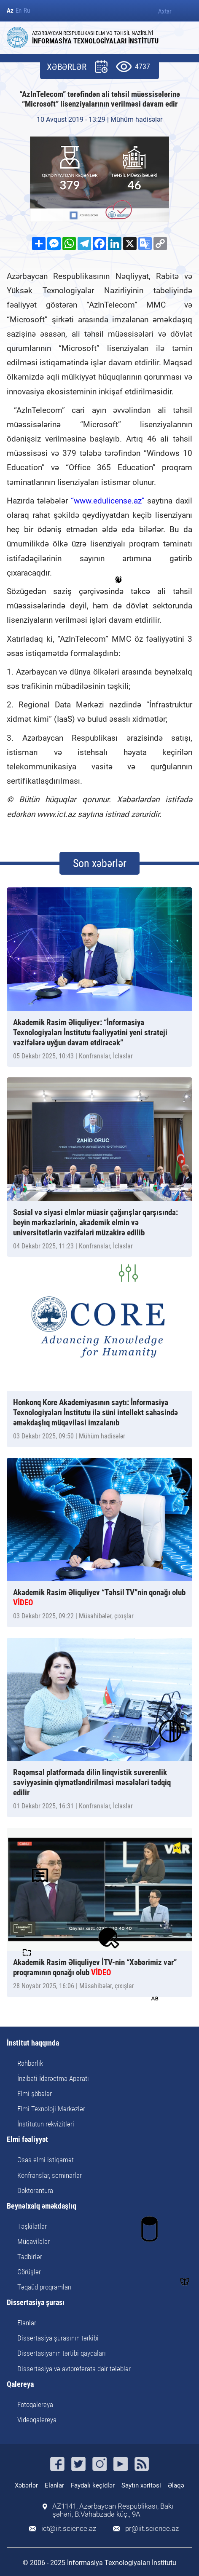 The width and height of the screenshot is (199, 2576). I want to click on indicates a transformation or metamorphosis feature, so click(185, 2281).